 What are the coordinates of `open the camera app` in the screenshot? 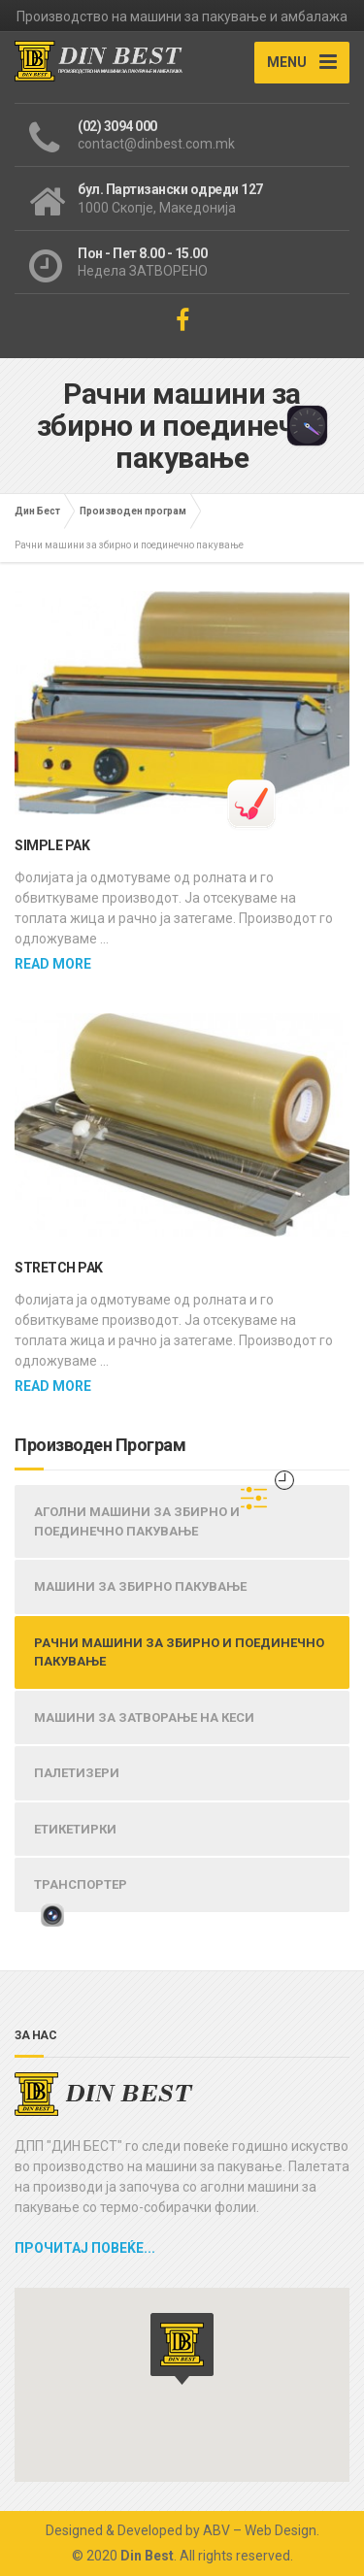 It's located at (52, 1915).